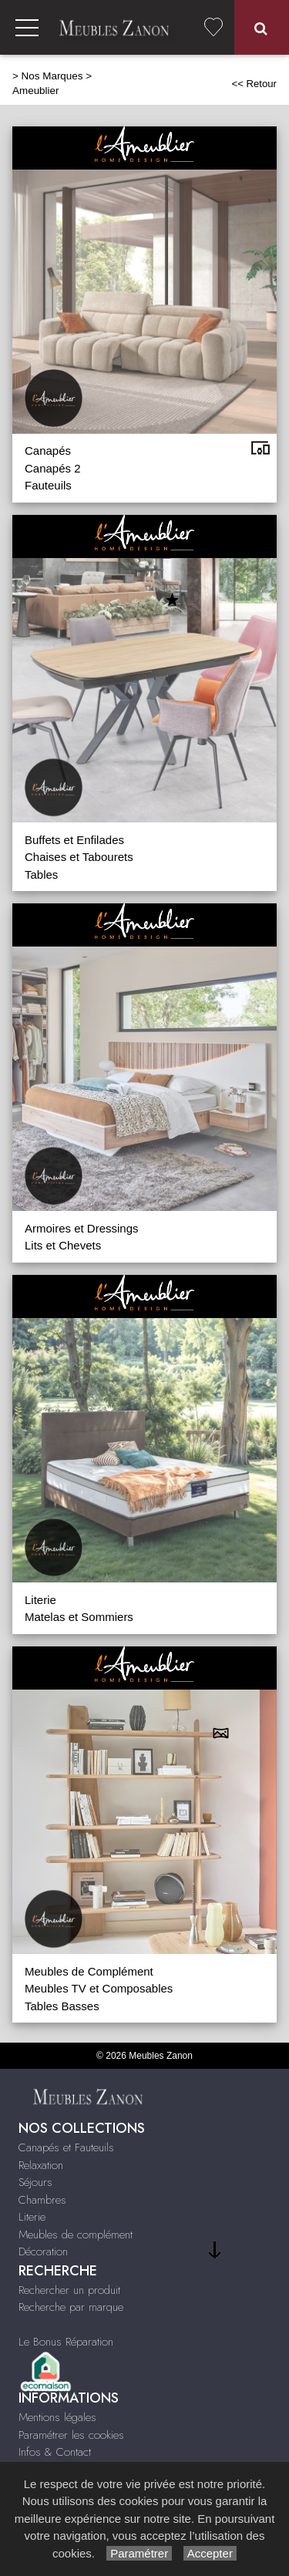 This screenshot has width=289, height=2576. What do you see at coordinates (260, 448) in the screenshot?
I see `view connected devices` at bounding box center [260, 448].